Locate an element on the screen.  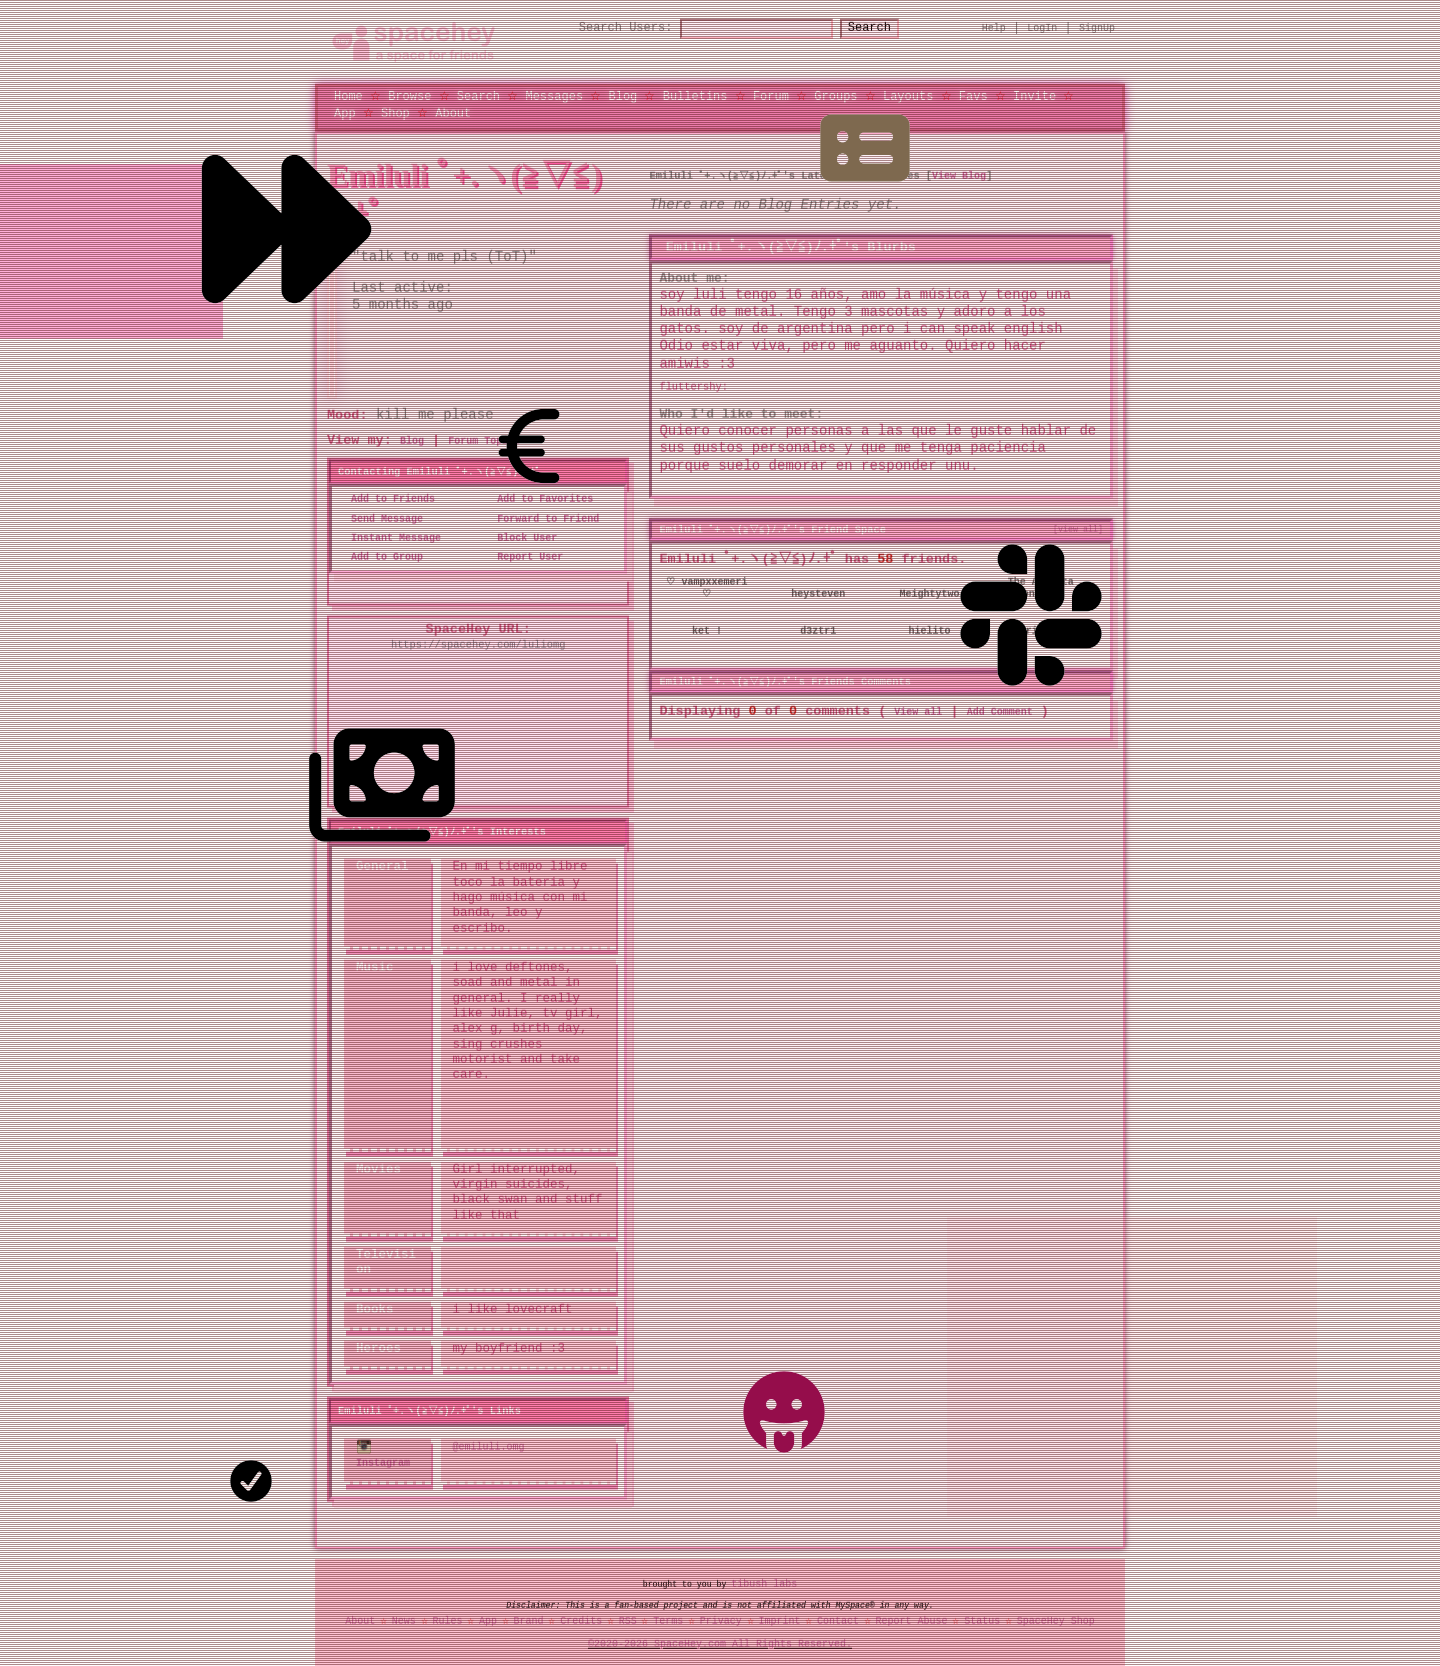
indicates euro currency or pricing is located at coordinates (533, 446).